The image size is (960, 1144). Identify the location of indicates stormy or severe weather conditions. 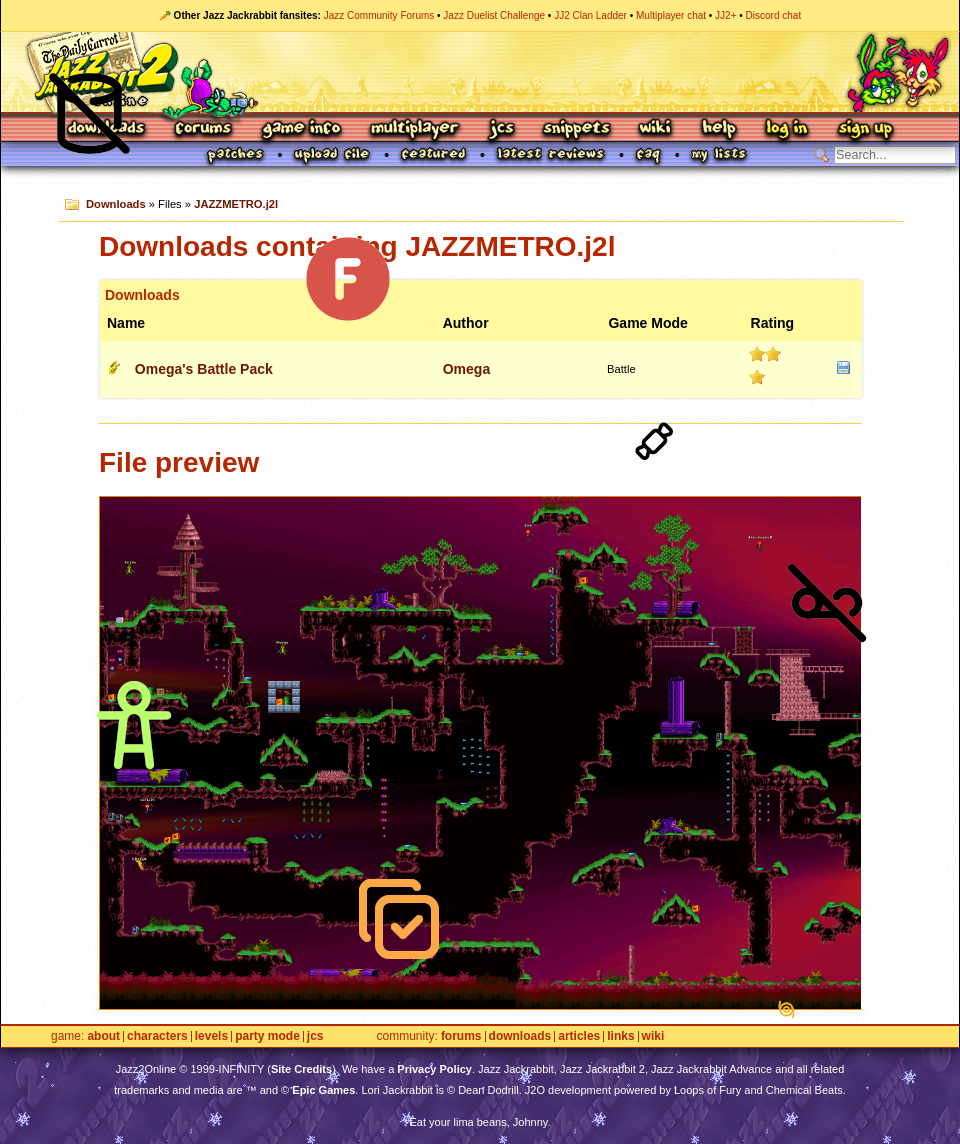
(786, 1009).